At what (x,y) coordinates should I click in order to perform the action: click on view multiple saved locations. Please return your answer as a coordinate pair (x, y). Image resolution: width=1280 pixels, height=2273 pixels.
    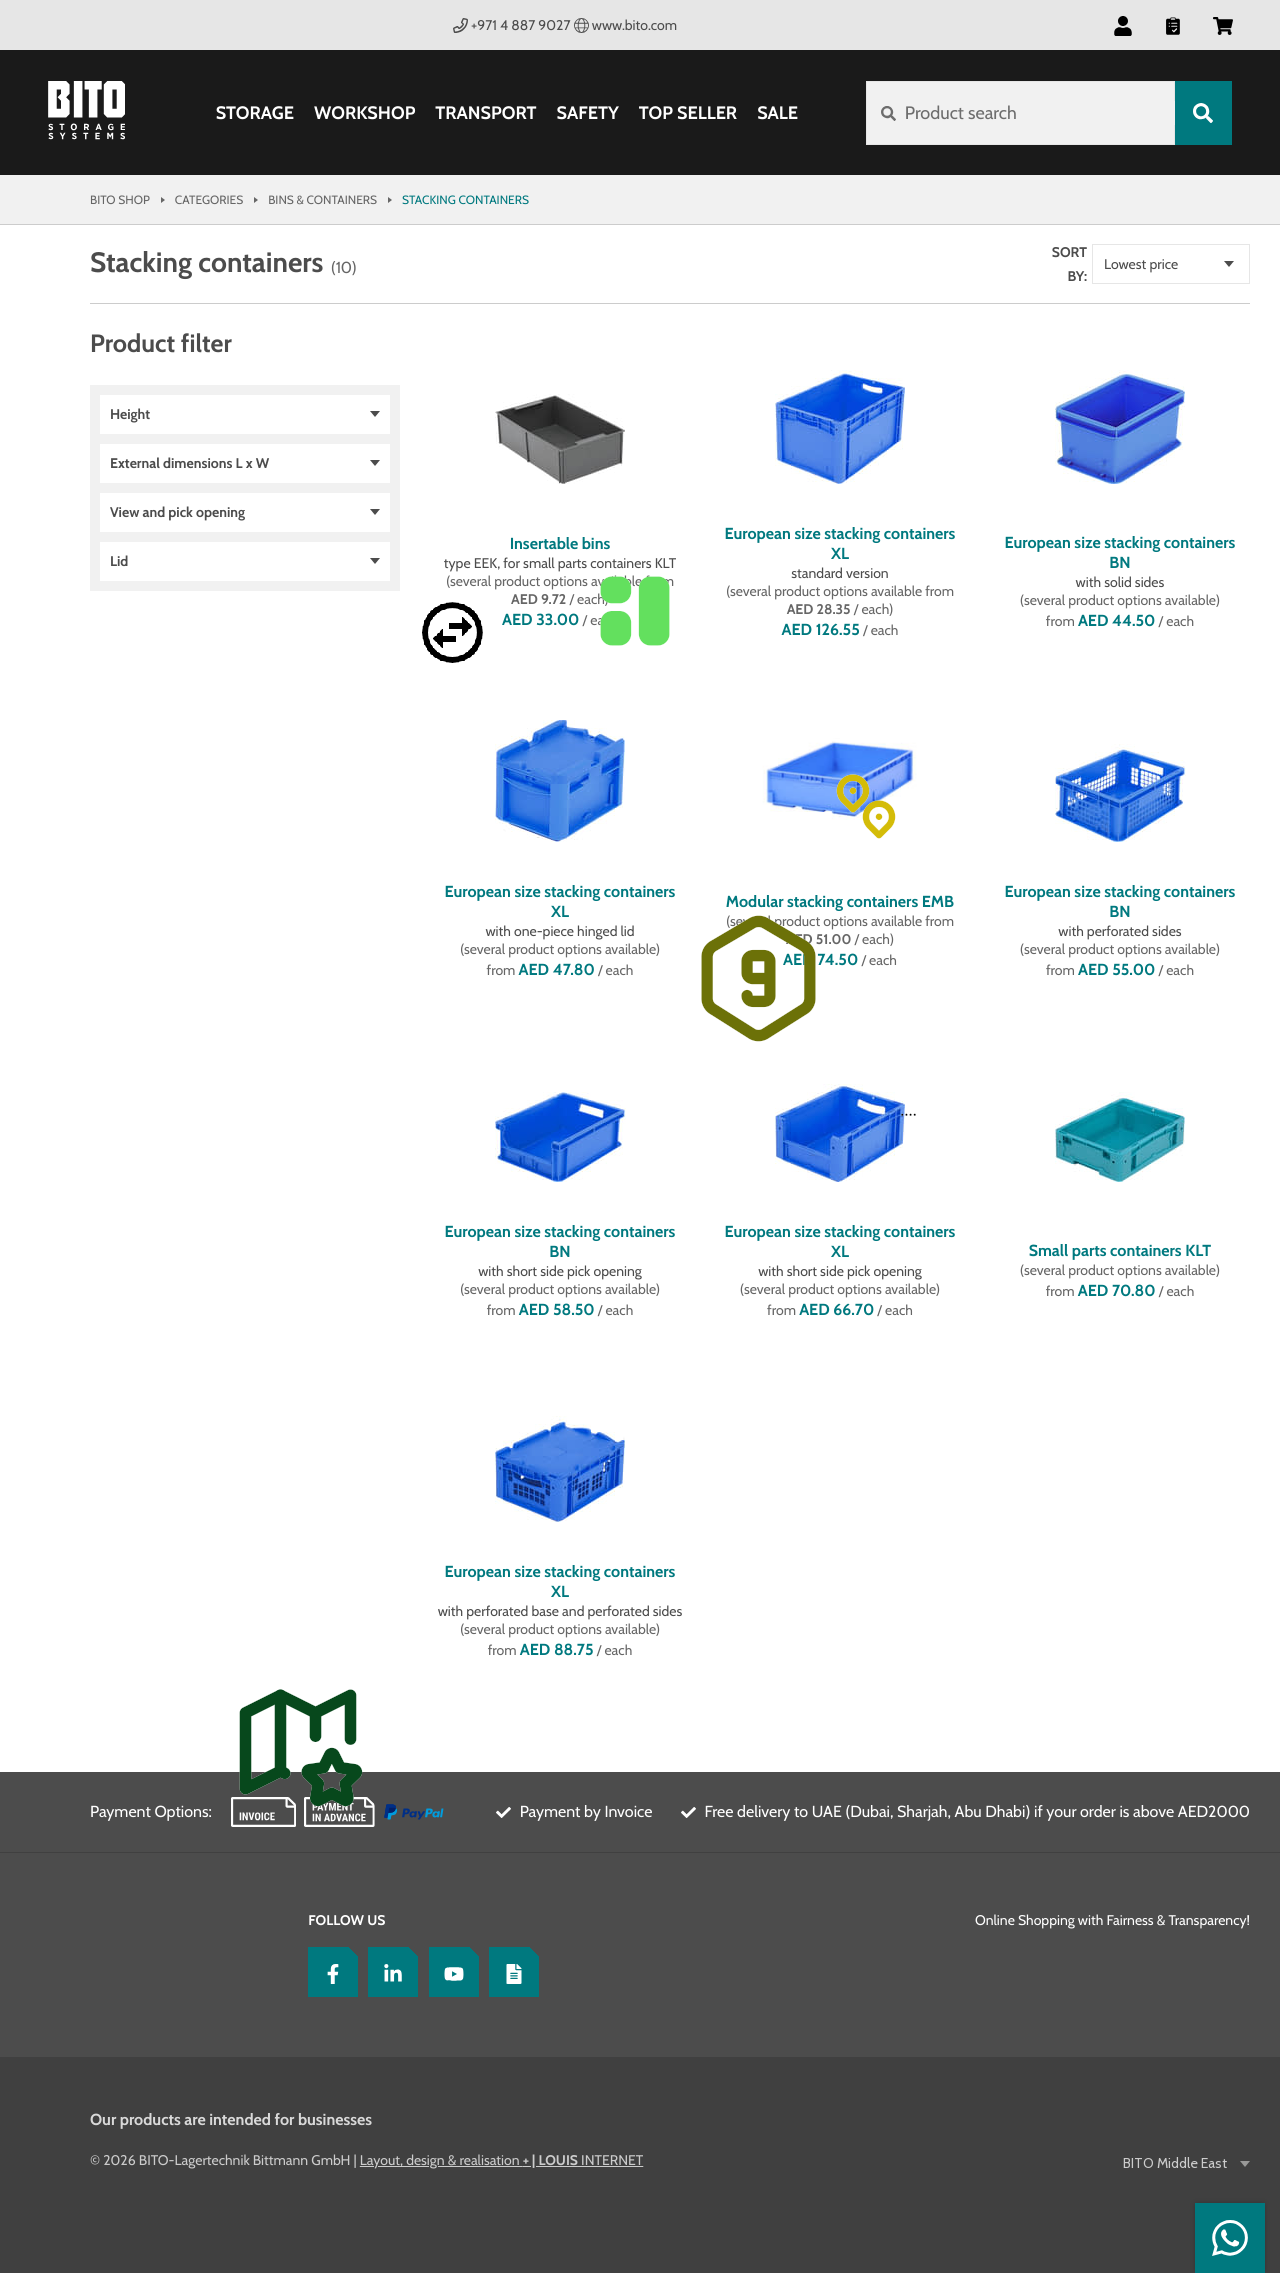
    Looking at the image, I should click on (866, 807).